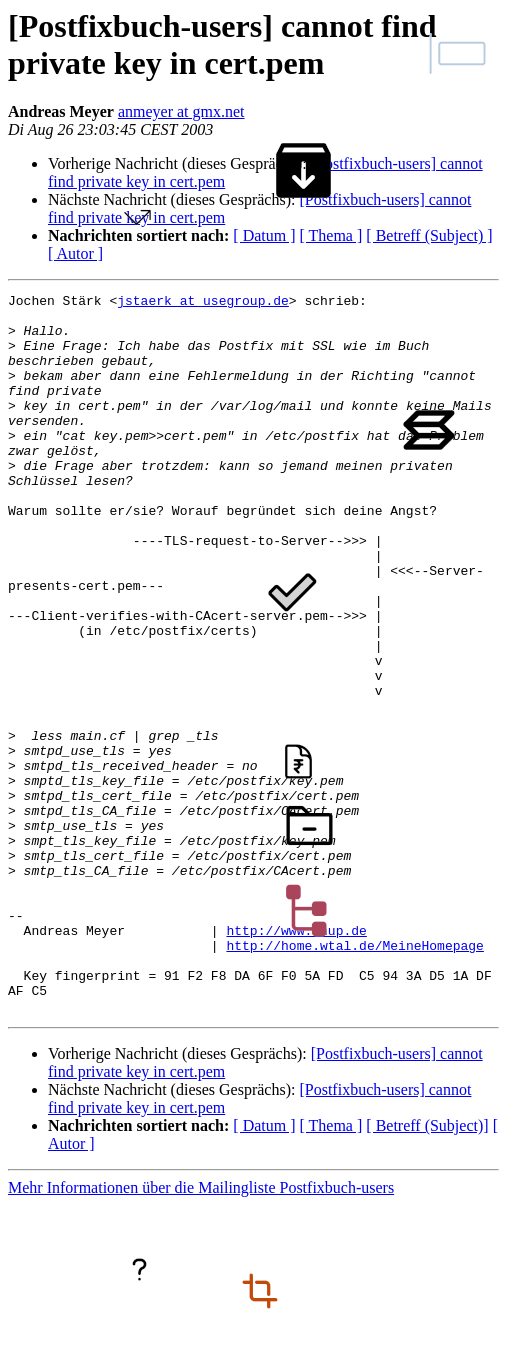 The height and width of the screenshot is (1349, 507). What do you see at coordinates (139, 1269) in the screenshot?
I see `access help or support` at bounding box center [139, 1269].